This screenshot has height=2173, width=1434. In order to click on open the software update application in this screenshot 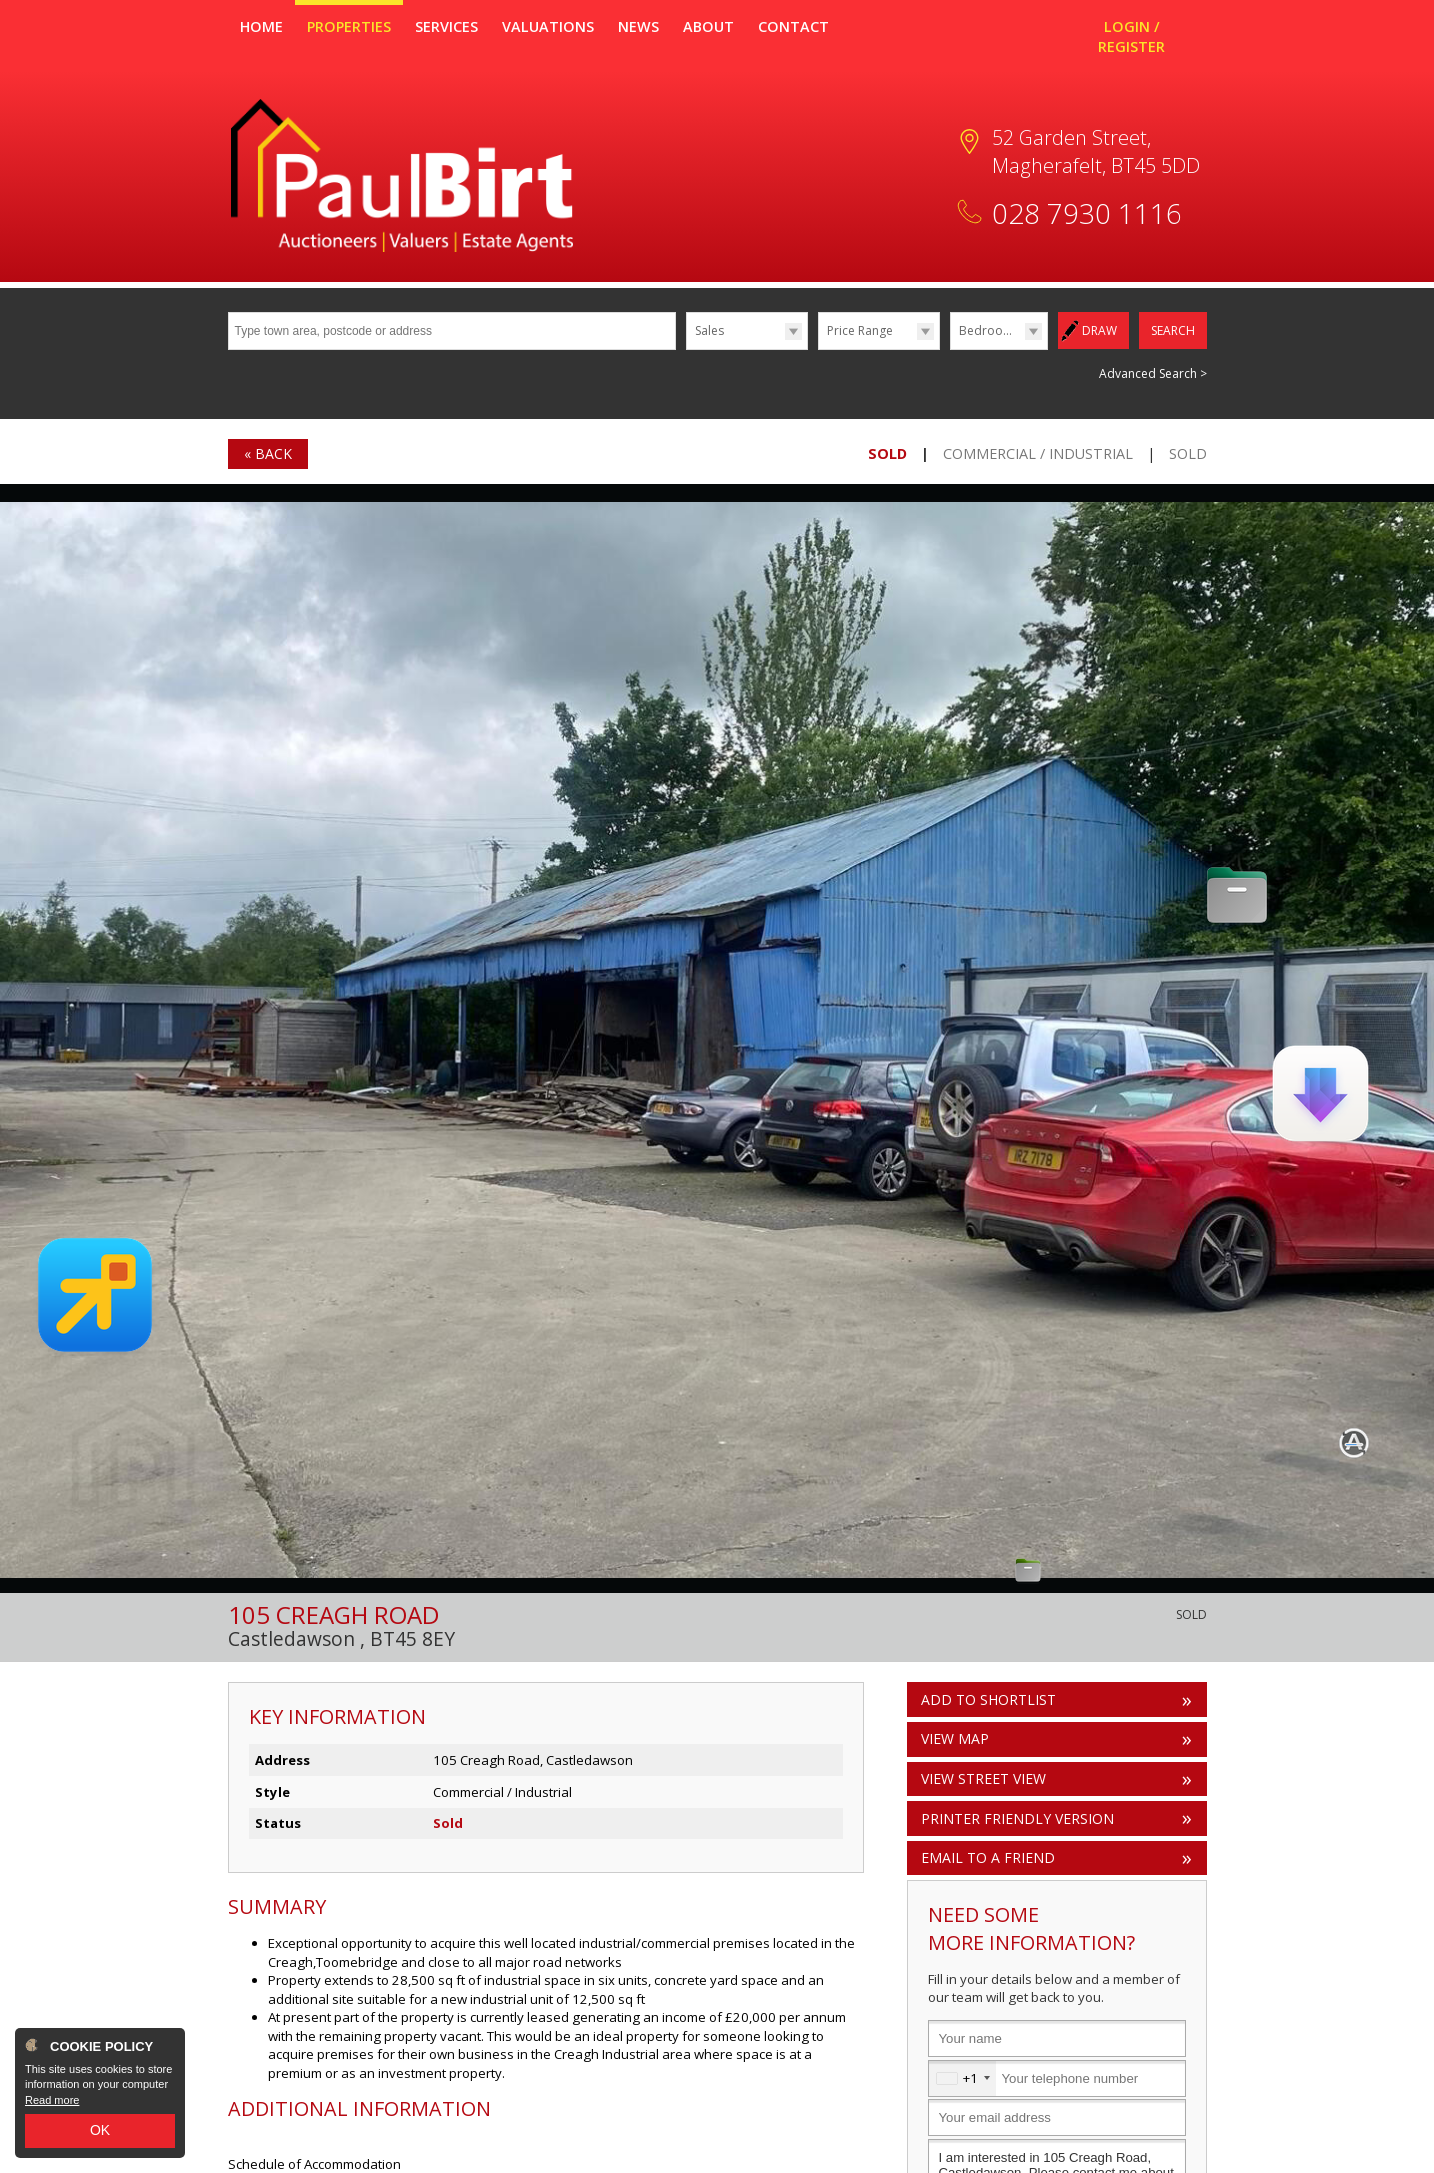, I will do `click(1354, 1443)`.